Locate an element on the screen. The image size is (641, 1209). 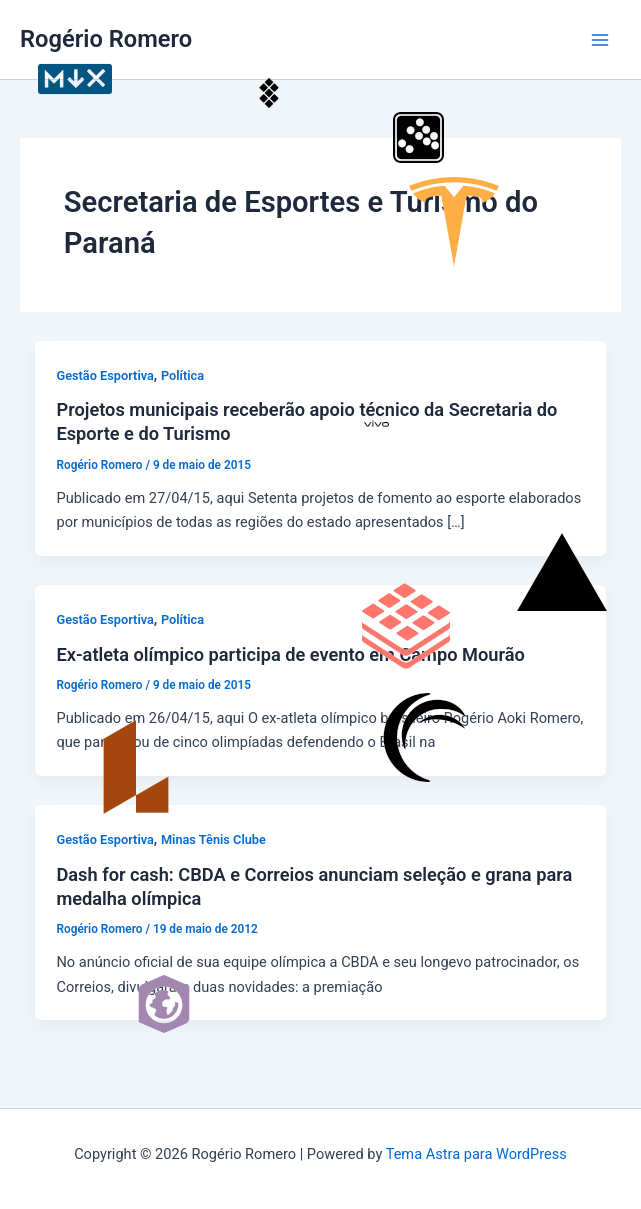
MDX file format or project indicator is located at coordinates (75, 79).